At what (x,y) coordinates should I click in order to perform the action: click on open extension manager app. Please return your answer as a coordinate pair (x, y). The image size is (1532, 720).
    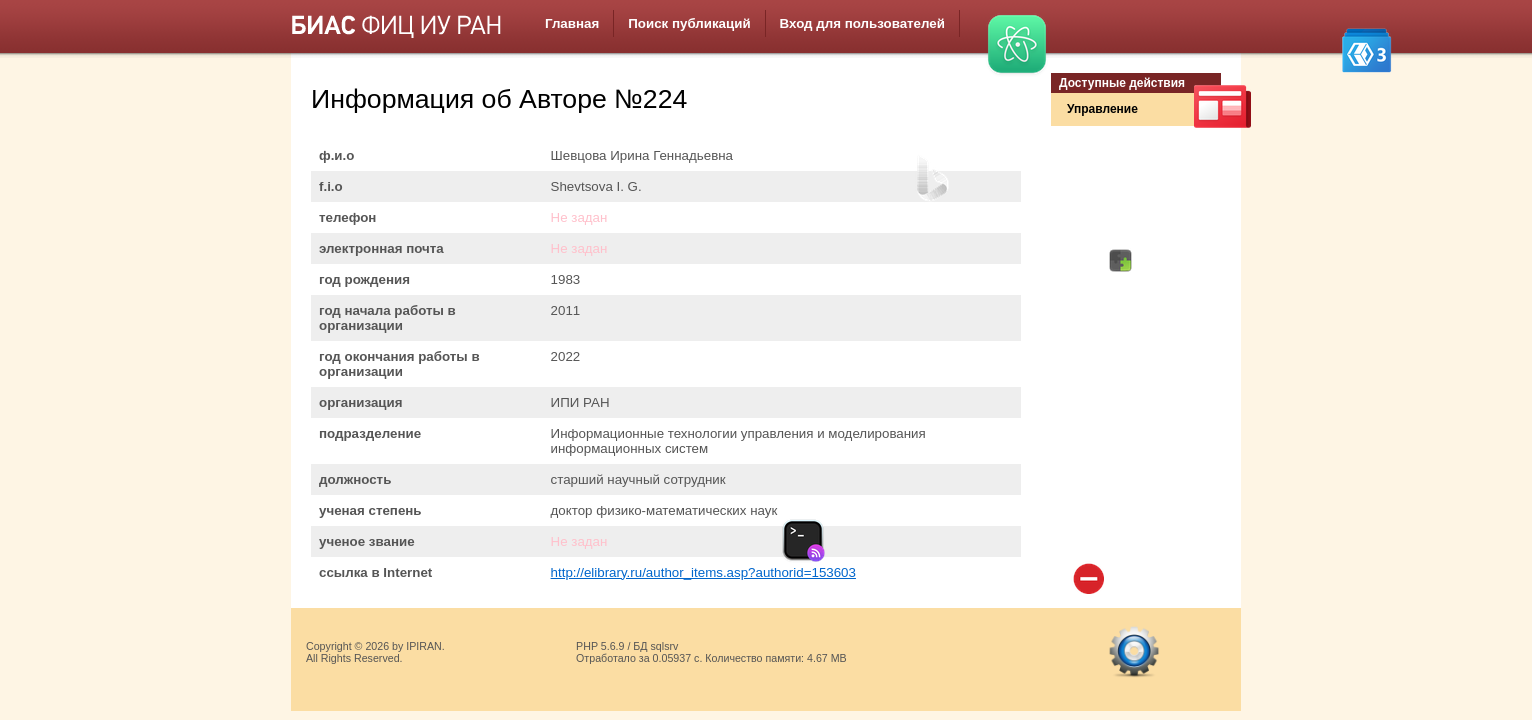
    Looking at the image, I should click on (1120, 260).